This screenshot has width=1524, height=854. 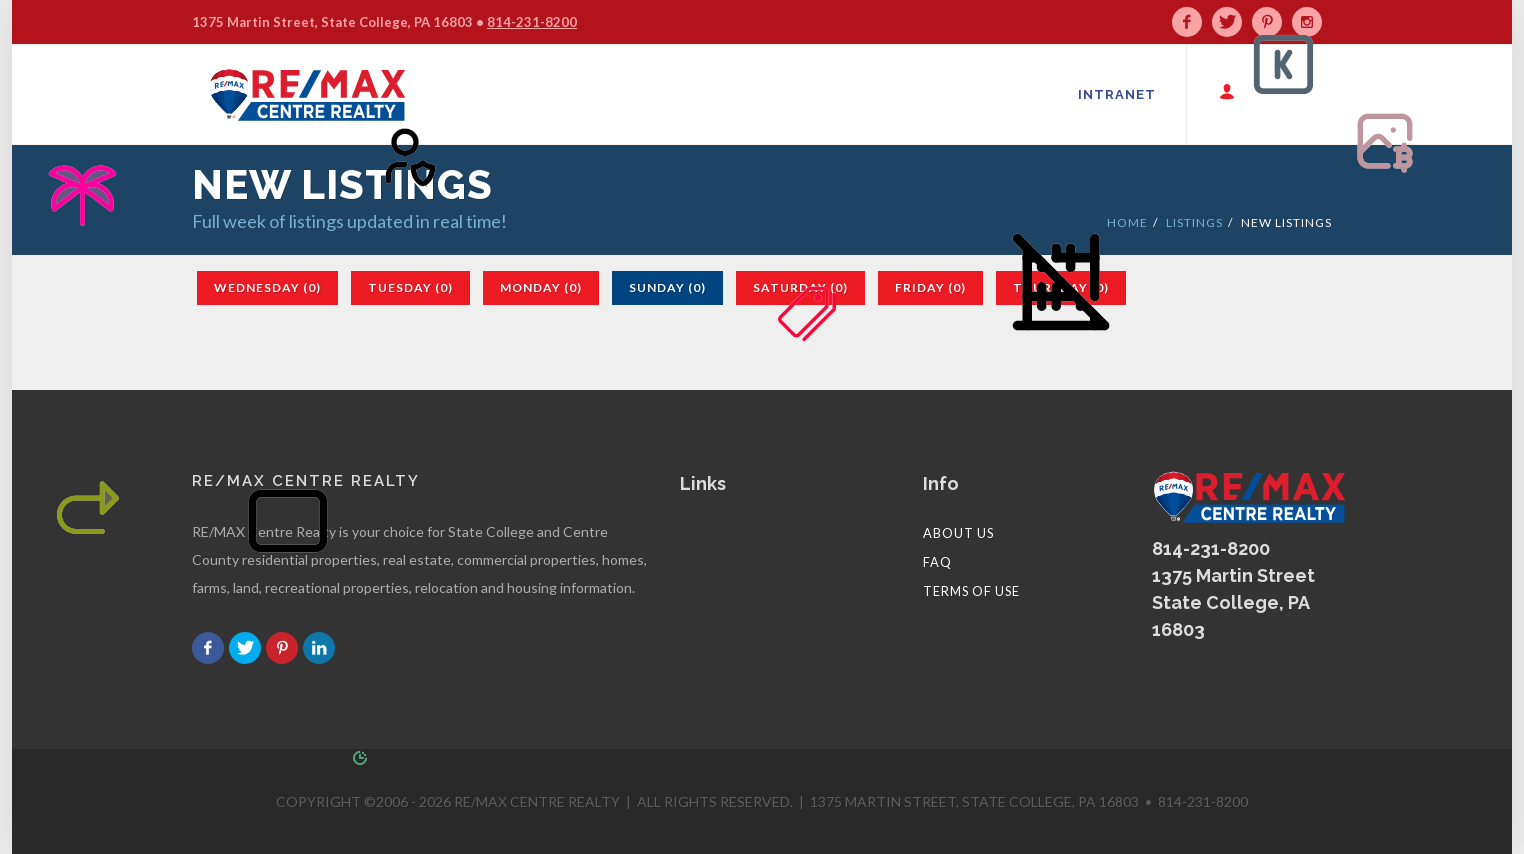 I want to click on view tags or labels, so click(x=807, y=314).